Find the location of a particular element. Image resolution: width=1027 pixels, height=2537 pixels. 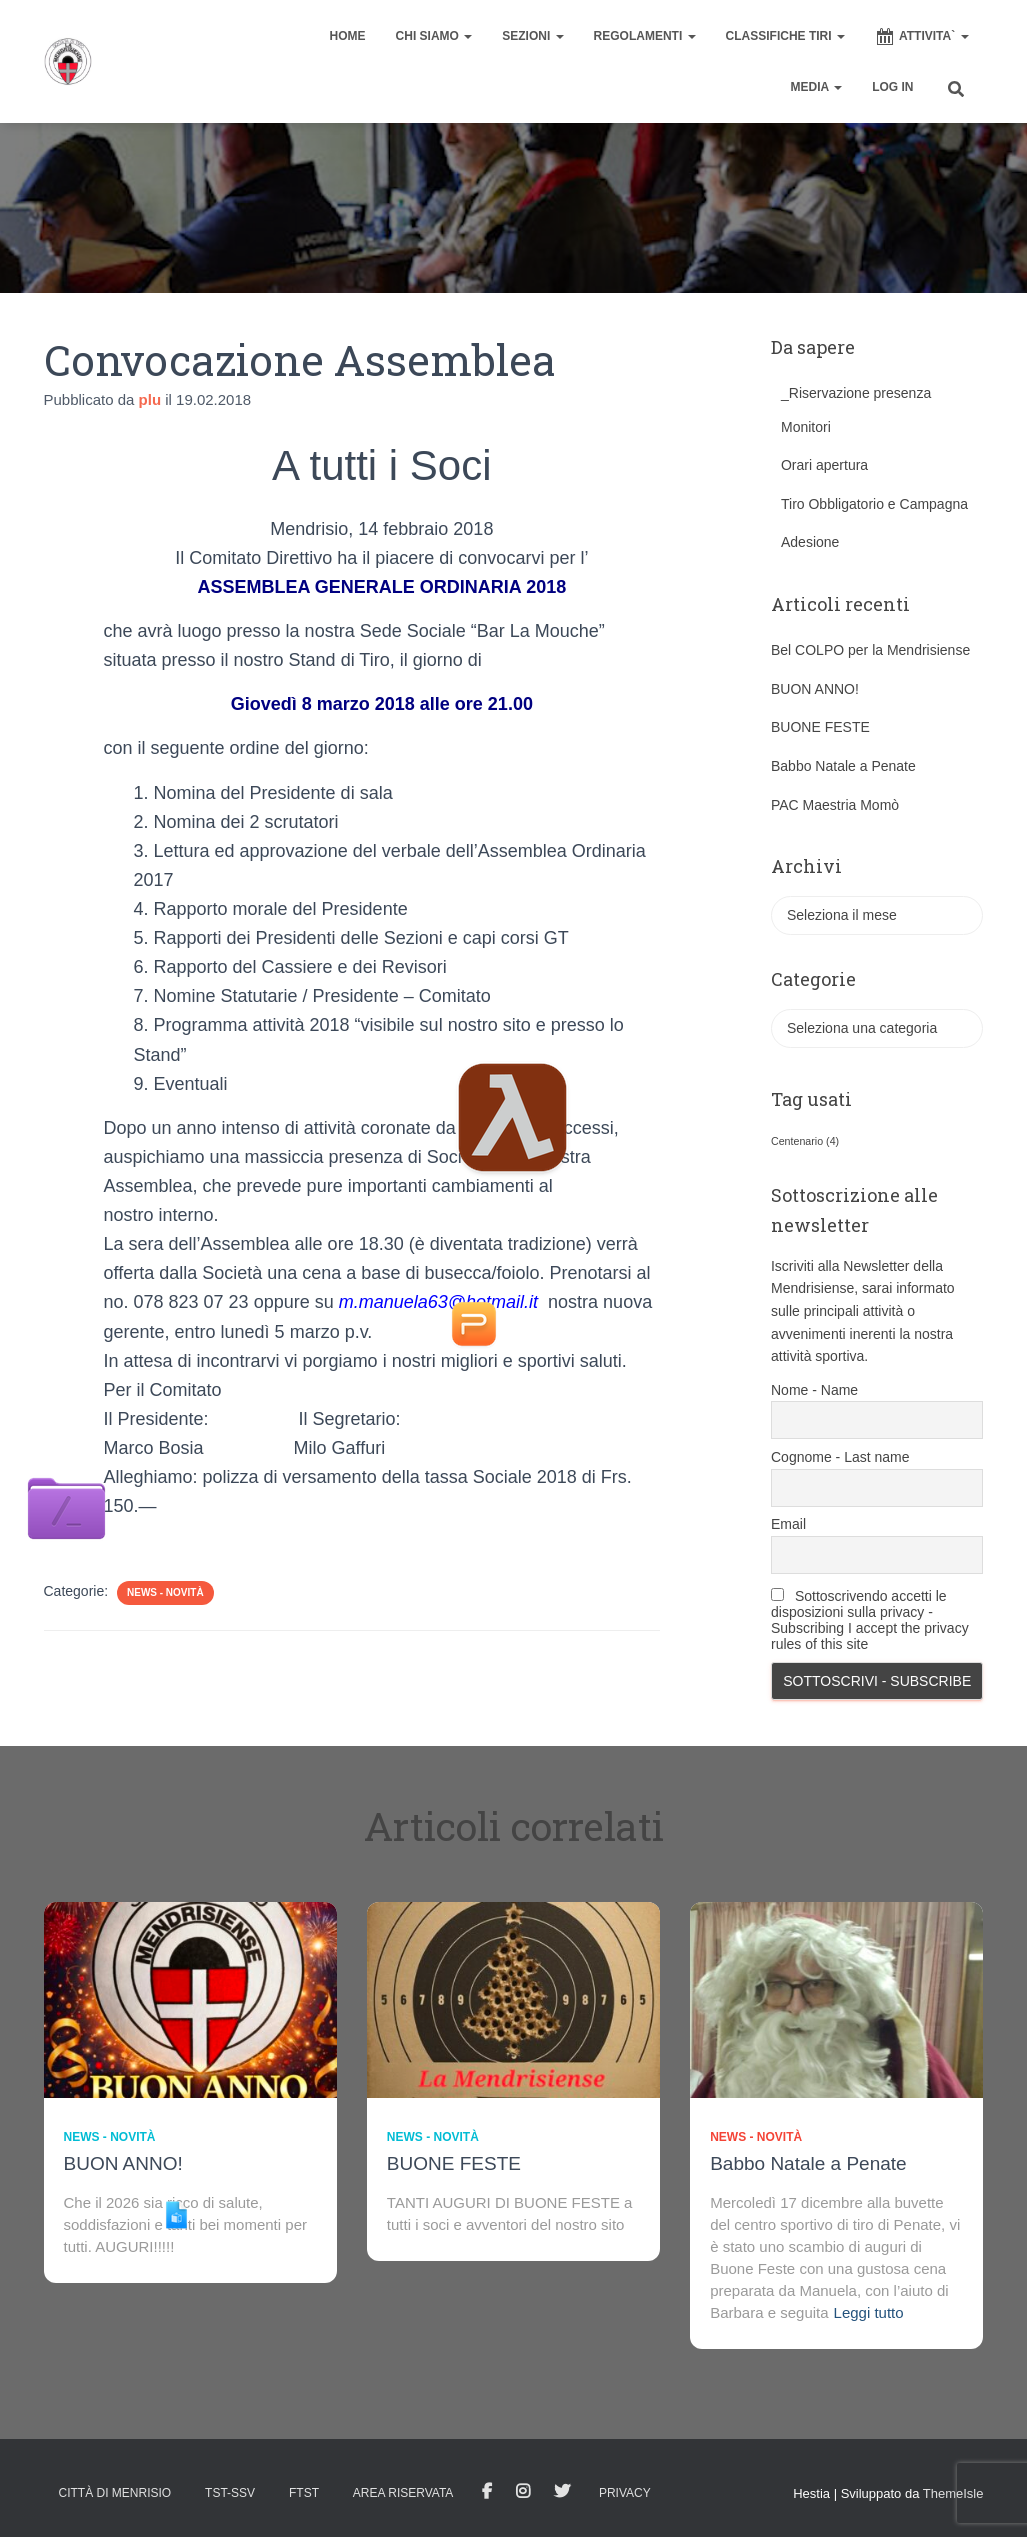

open wps presentation app is located at coordinates (474, 1324).